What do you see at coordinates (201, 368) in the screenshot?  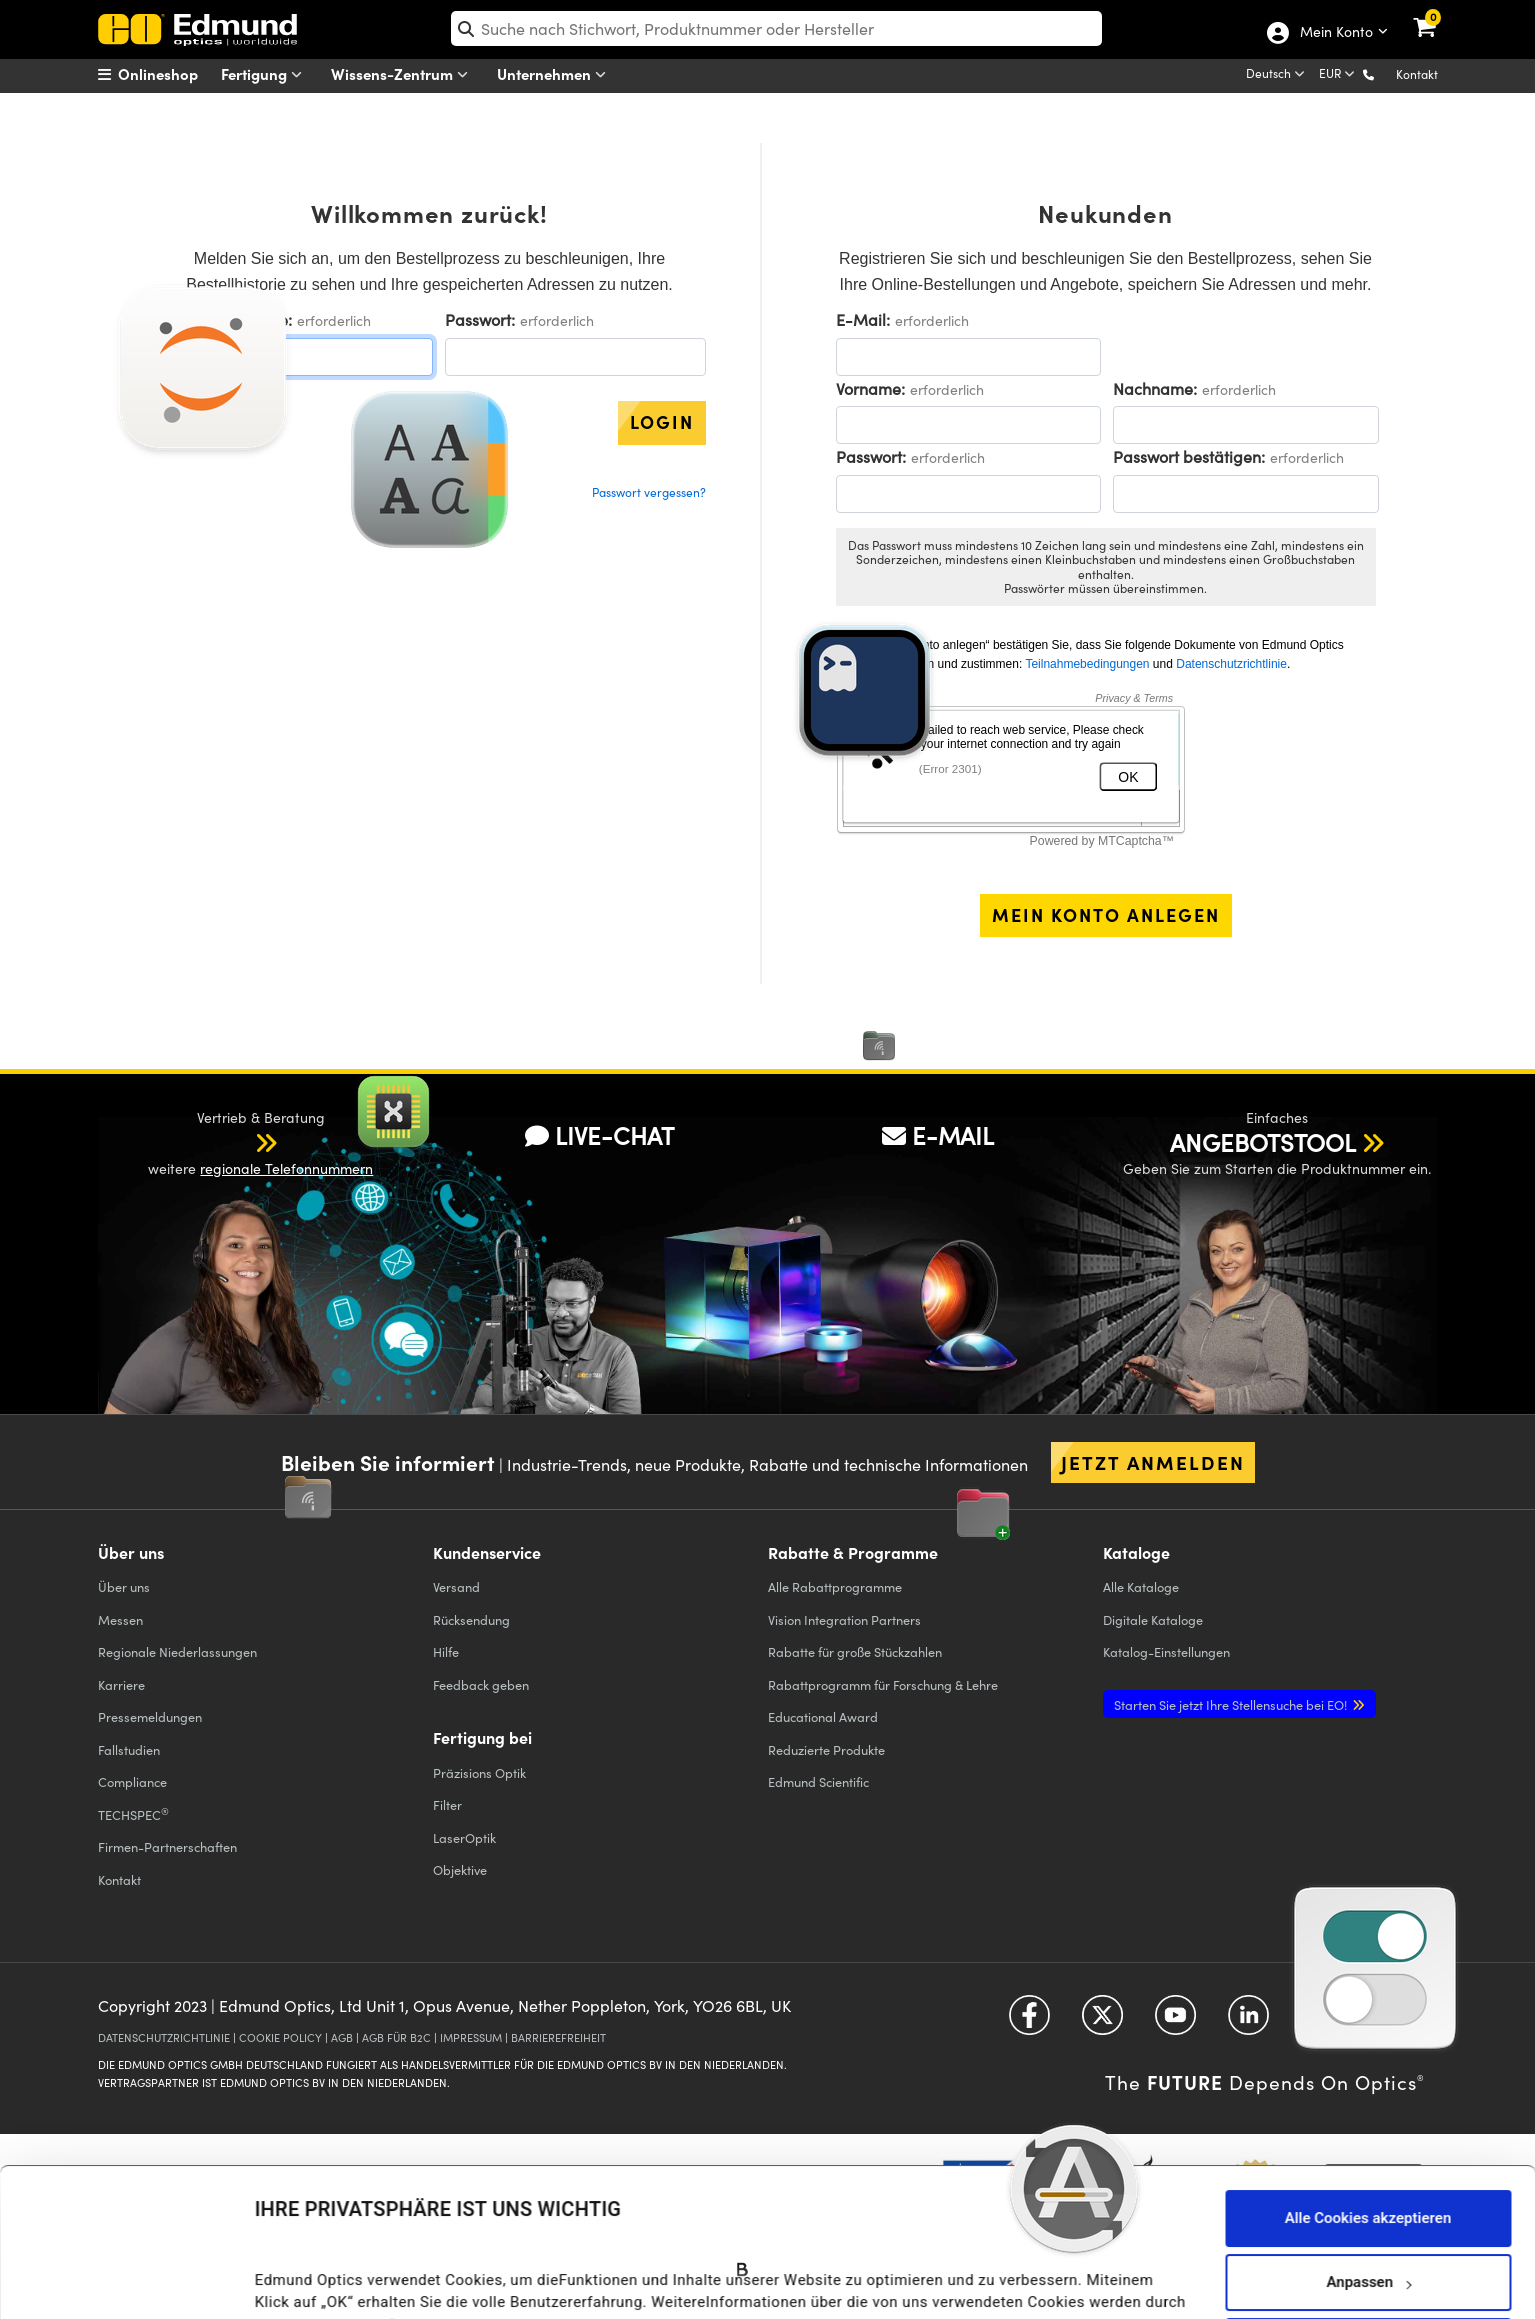 I see `launch jupyter notebook application` at bounding box center [201, 368].